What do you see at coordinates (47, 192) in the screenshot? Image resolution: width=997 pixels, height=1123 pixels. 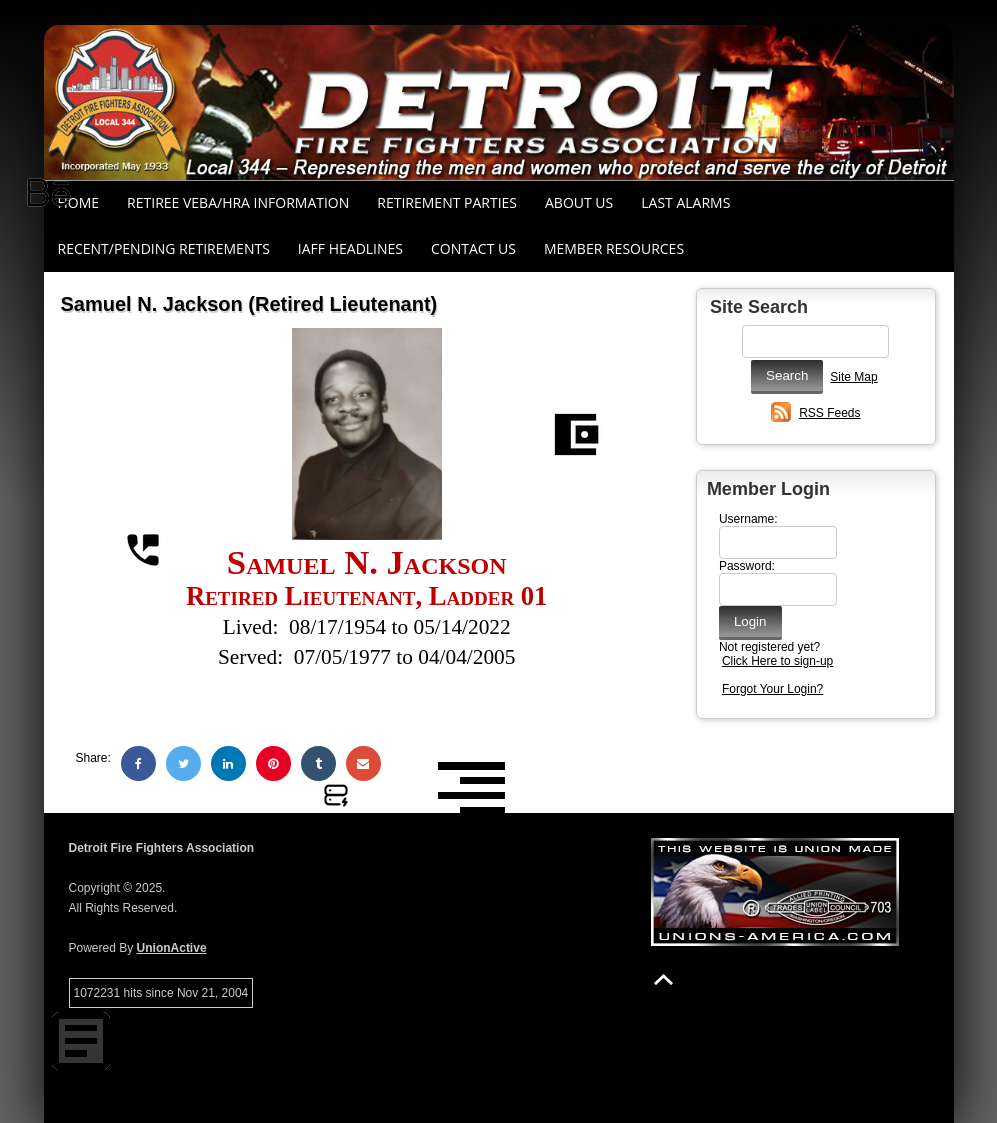 I see `visit behance profile or portfolio` at bounding box center [47, 192].